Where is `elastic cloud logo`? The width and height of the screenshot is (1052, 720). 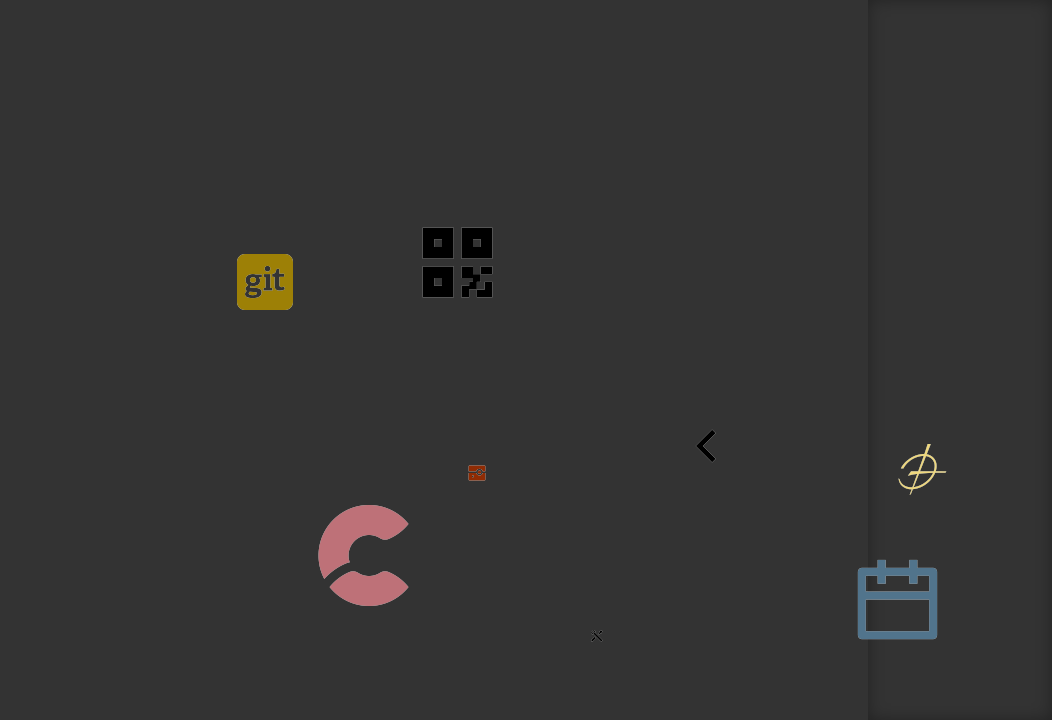
elastic cloud logo is located at coordinates (363, 555).